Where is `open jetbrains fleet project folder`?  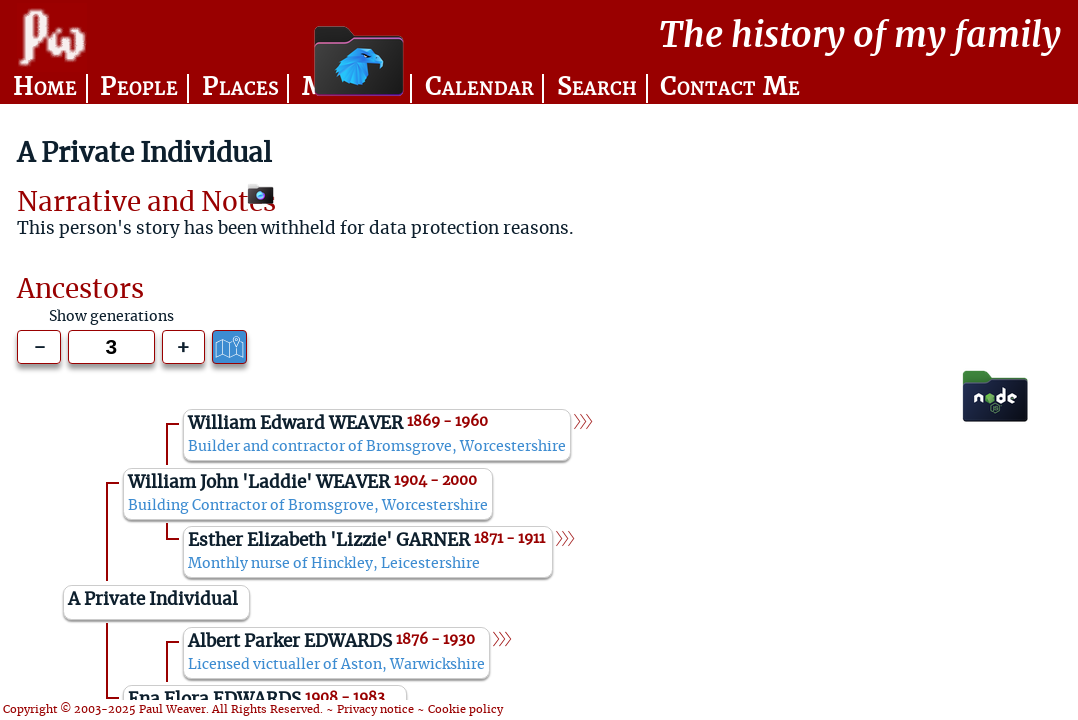 open jetbrains fleet project folder is located at coordinates (260, 194).